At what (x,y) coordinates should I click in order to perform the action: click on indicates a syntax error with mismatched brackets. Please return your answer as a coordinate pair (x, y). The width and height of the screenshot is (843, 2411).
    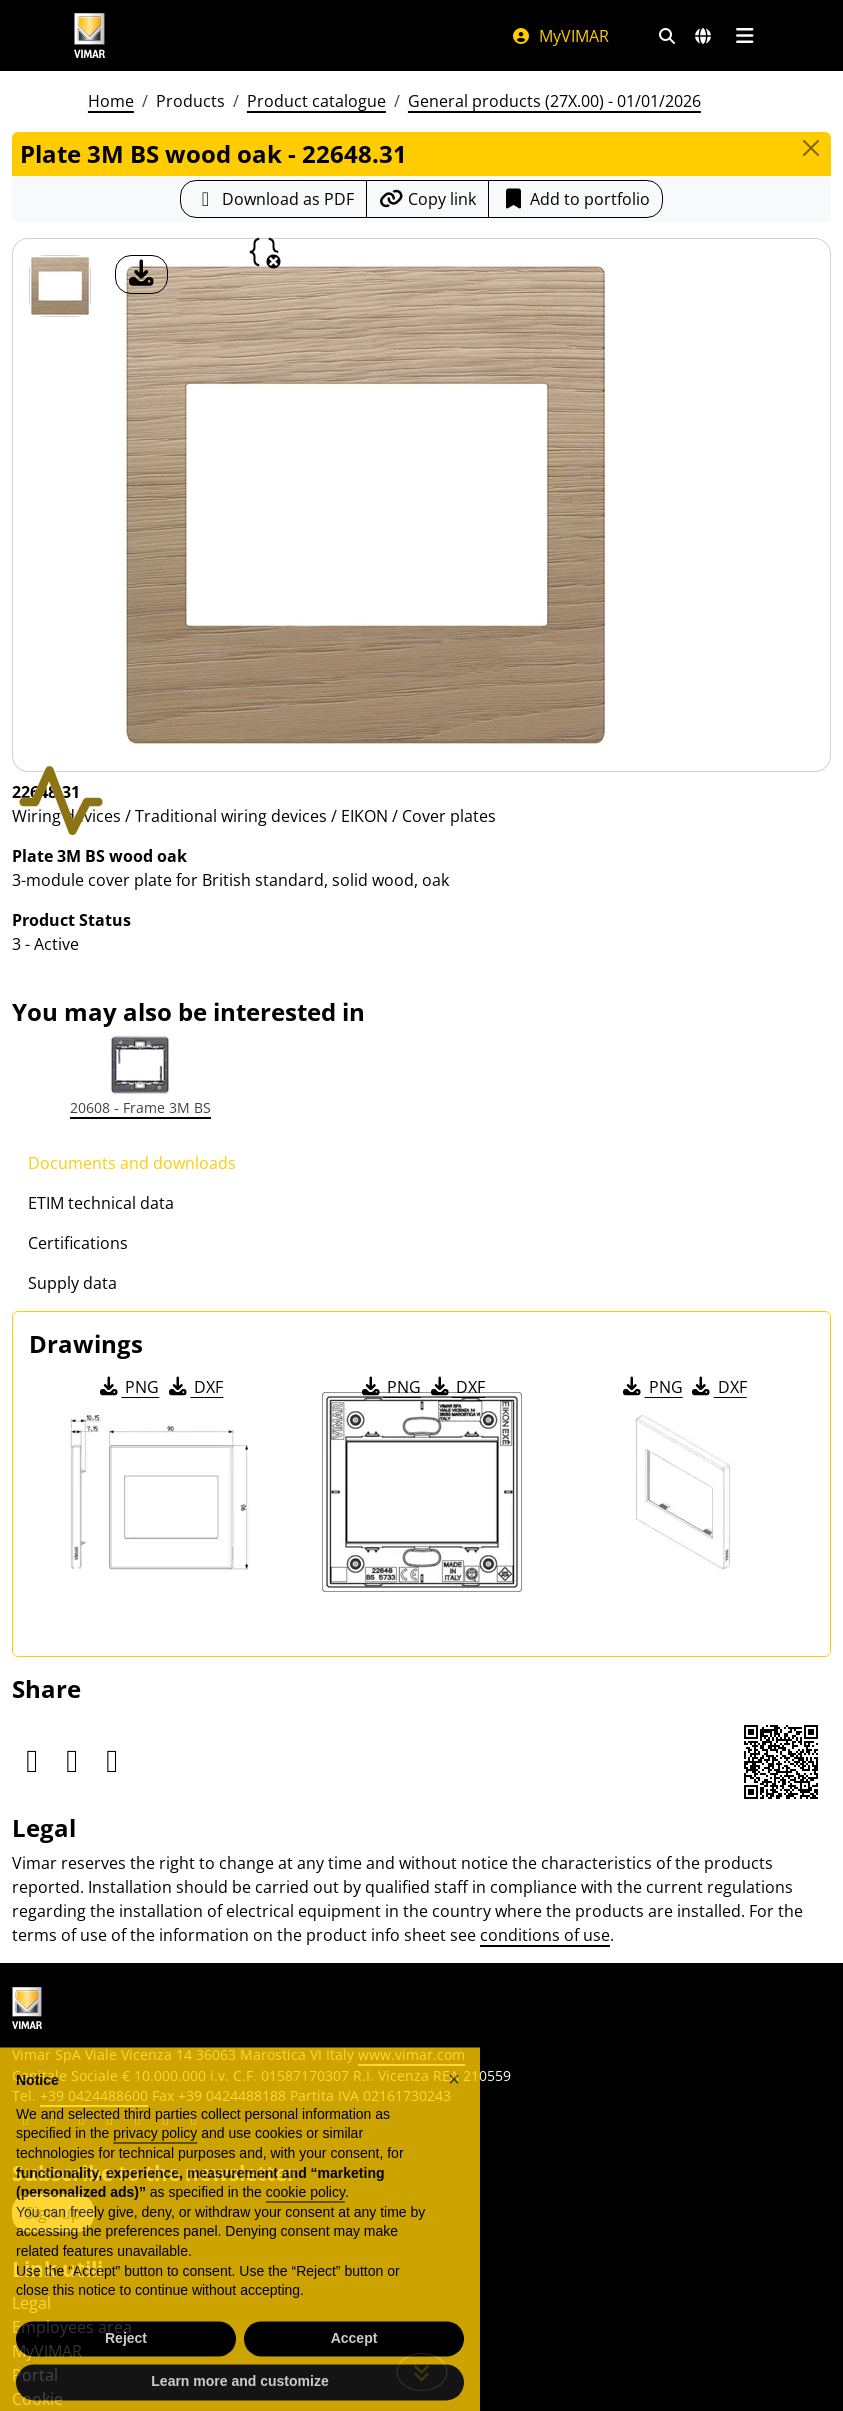
    Looking at the image, I should click on (264, 252).